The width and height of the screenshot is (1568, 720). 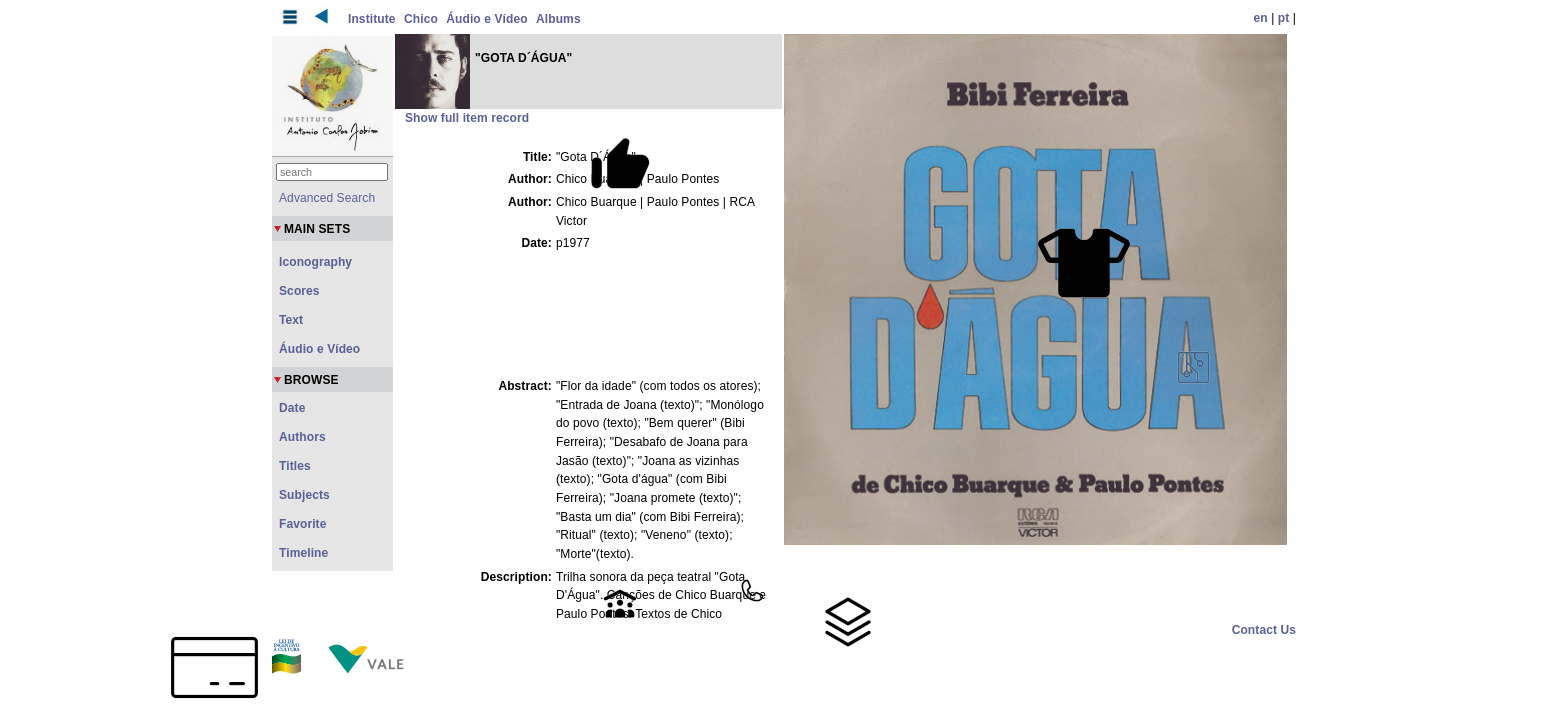 What do you see at coordinates (214, 667) in the screenshot?
I see `manage payment methods` at bounding box center [214, 667].